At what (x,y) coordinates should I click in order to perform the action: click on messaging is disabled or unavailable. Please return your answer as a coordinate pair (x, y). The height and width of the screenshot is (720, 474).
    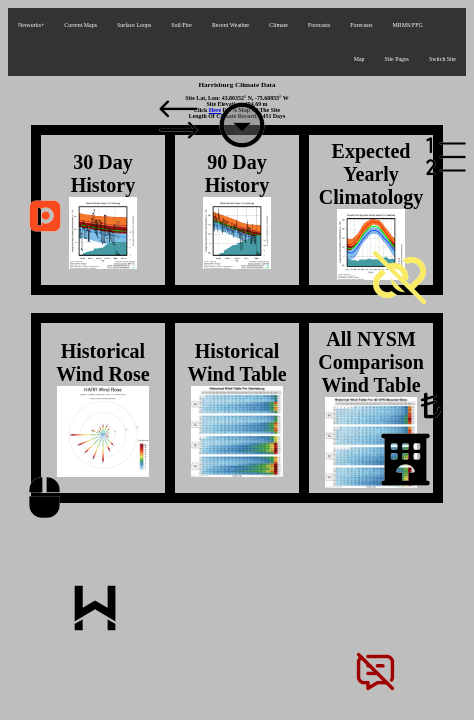
    Looking at the image, I should click on (375, 671).